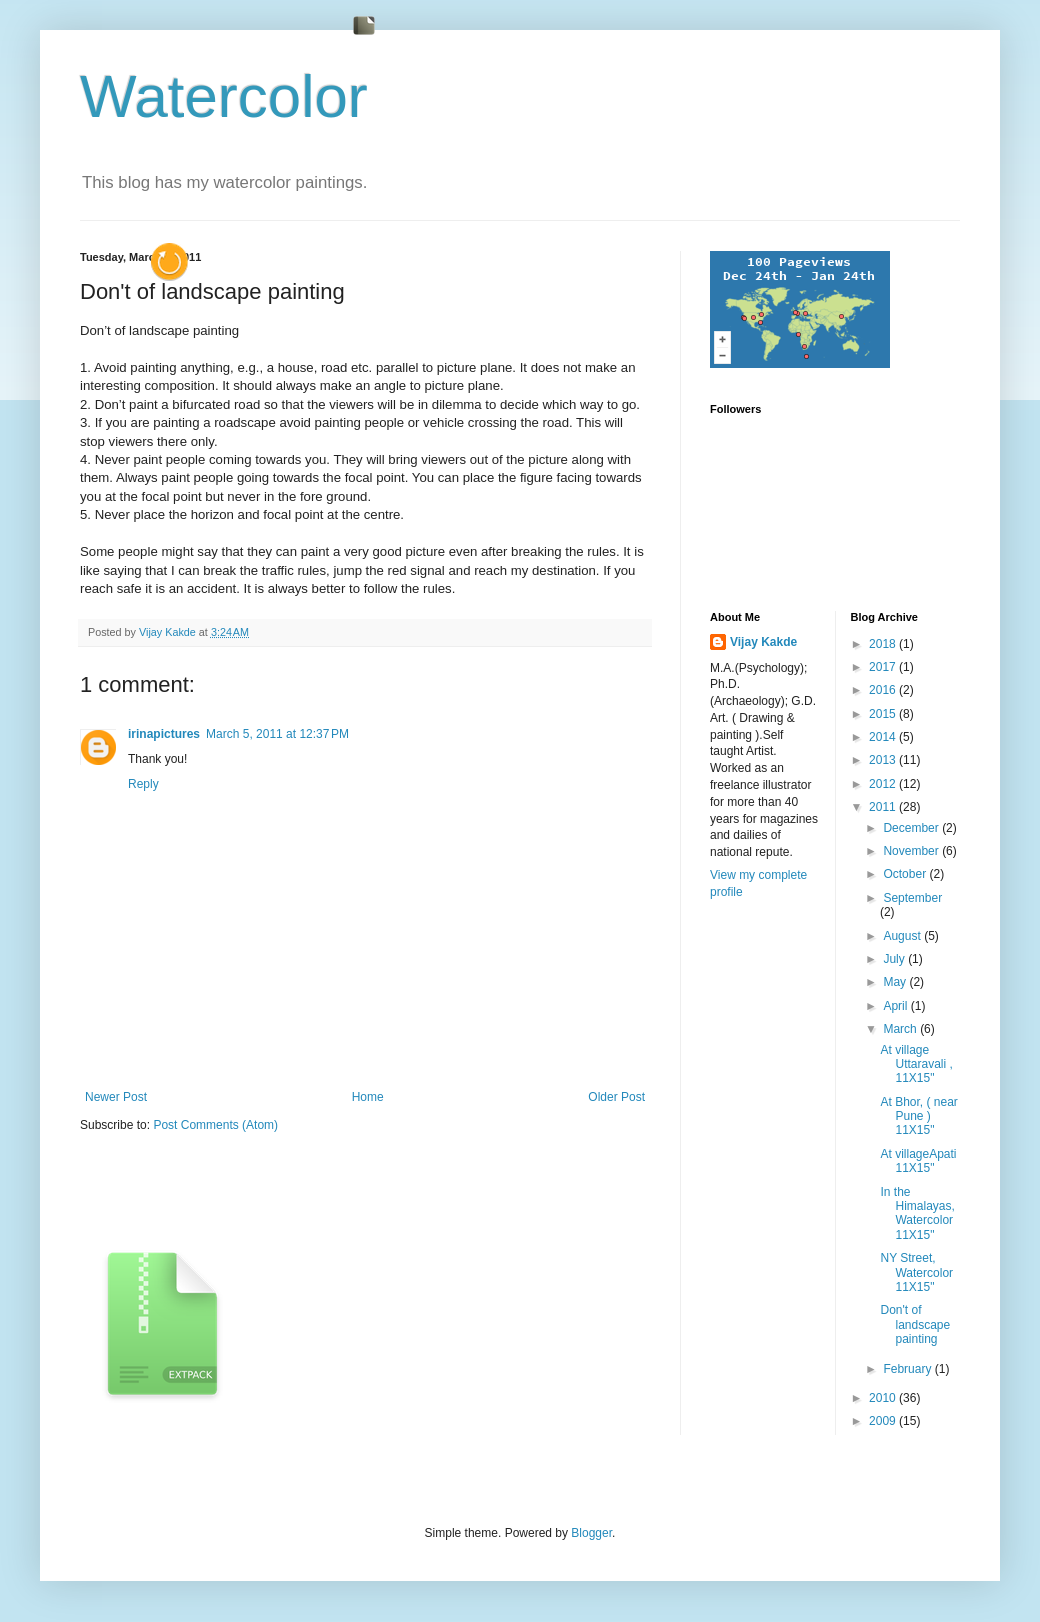 The width and height of the screenshot is (1040, 1622). Describe the element at coordinates (162, 1326) in the screenshot. I see `virtualbox extension pack file` at that location.